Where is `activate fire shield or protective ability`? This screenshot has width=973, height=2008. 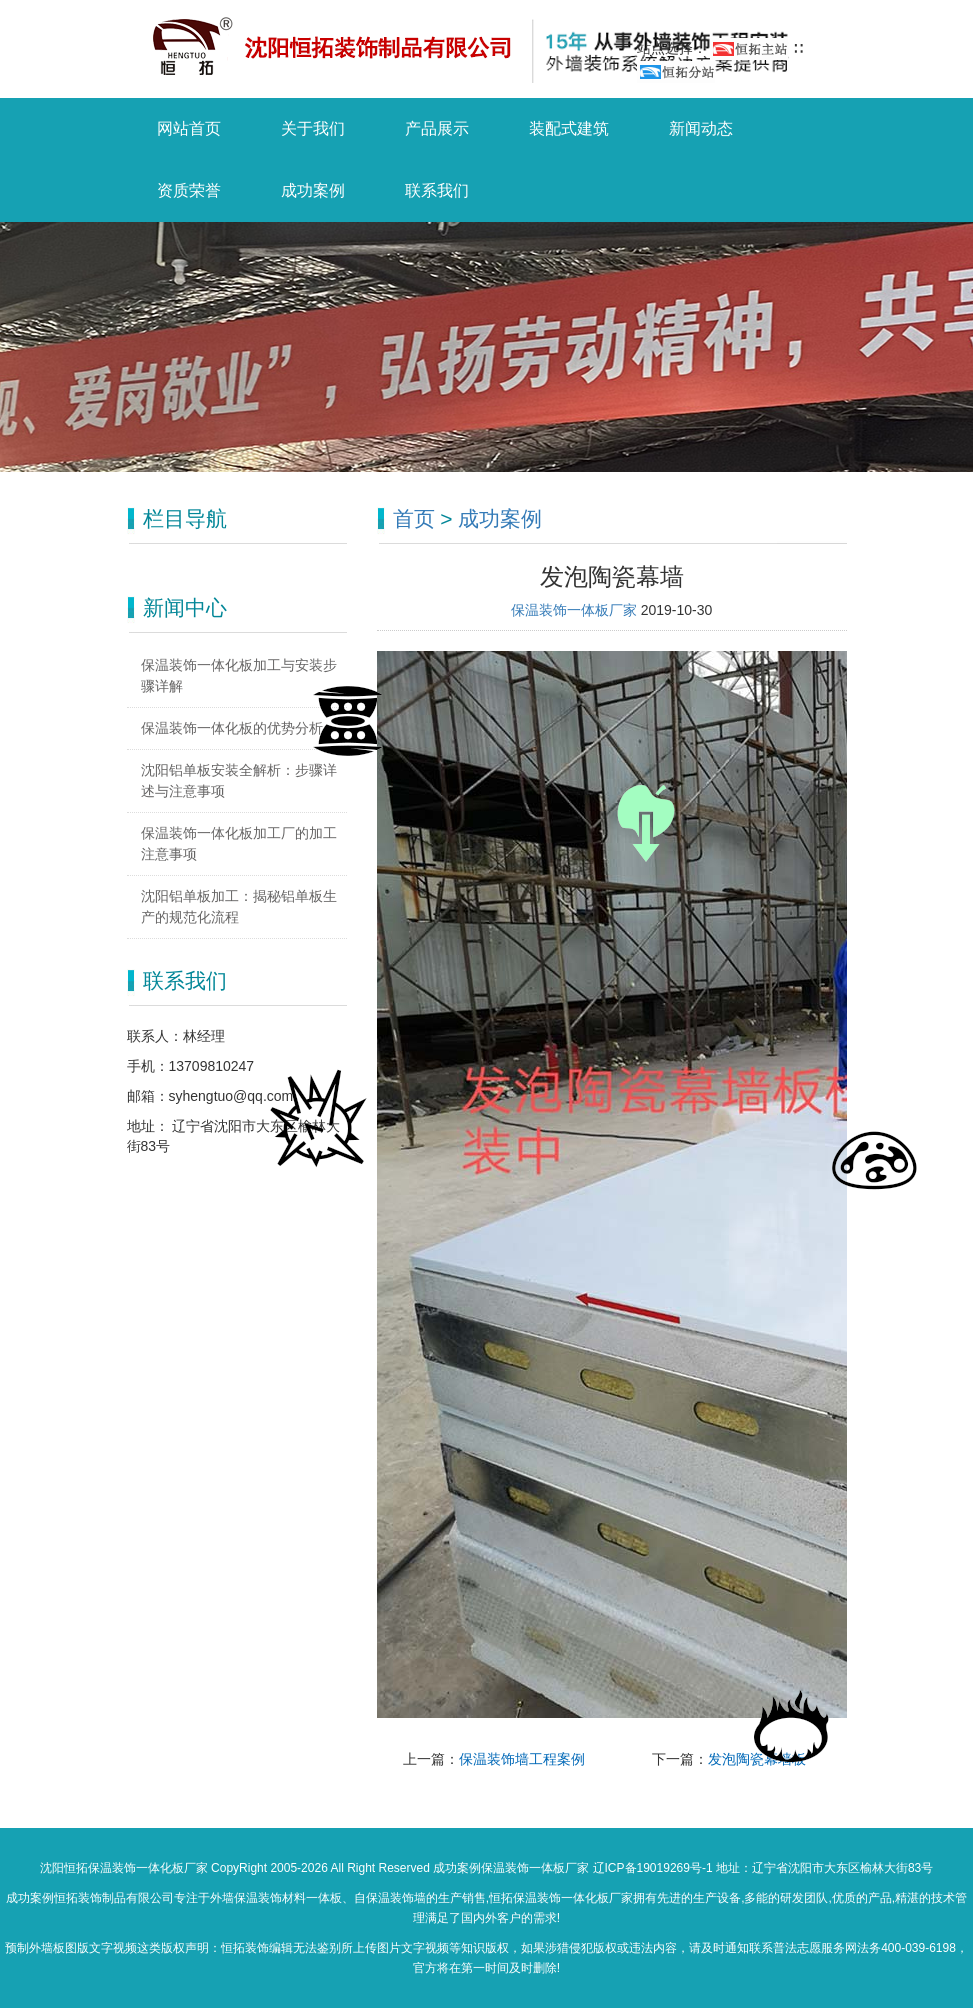 activate fire shield or protective ability is located at coordinates (791, 1727).